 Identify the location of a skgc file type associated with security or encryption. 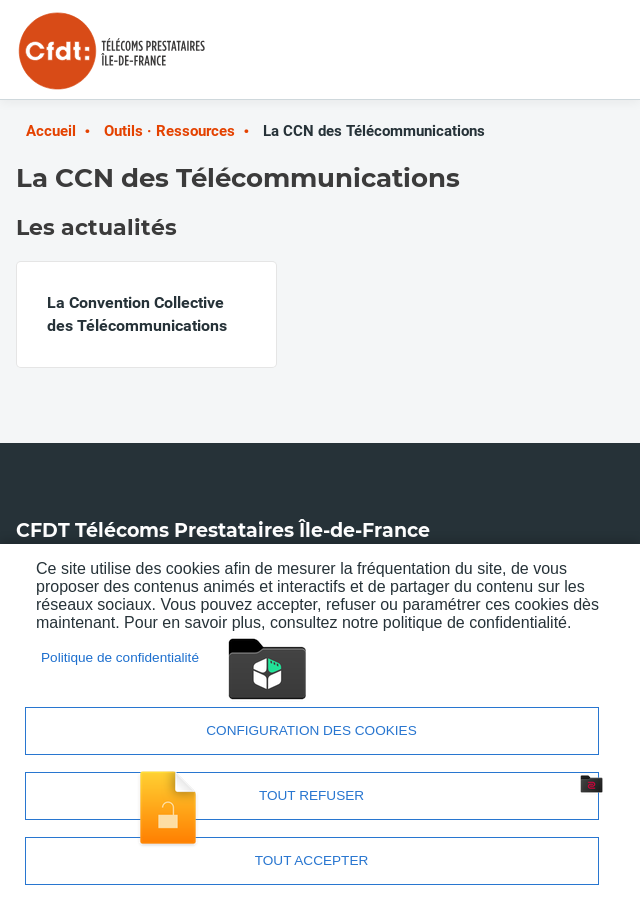
(168, 809).